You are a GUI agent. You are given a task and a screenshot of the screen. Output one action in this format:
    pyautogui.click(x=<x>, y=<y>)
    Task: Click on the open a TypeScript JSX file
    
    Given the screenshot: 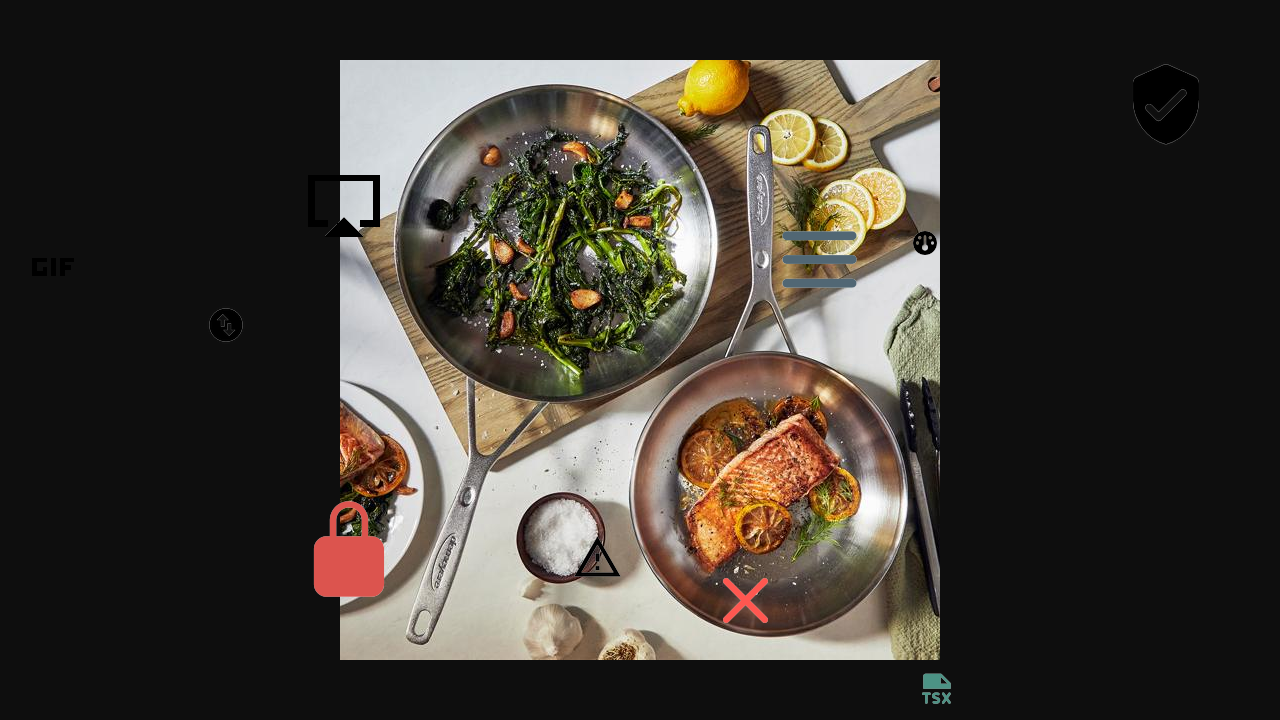 What is the action you would take?
    pyautogui.click(x=937, y=690)
    